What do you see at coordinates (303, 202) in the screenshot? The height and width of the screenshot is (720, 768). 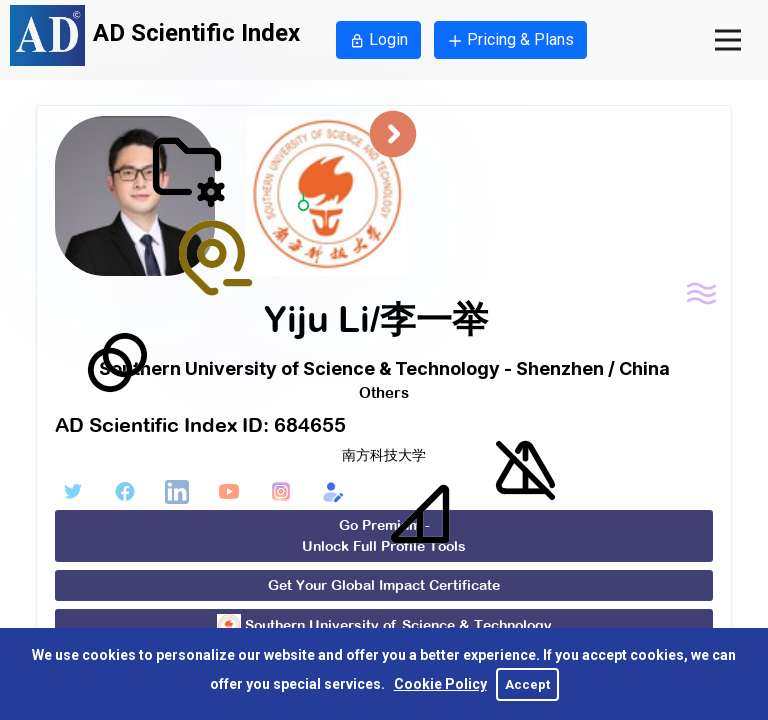 I see `select neutrois gender identity` at bounding box center [303, 202].